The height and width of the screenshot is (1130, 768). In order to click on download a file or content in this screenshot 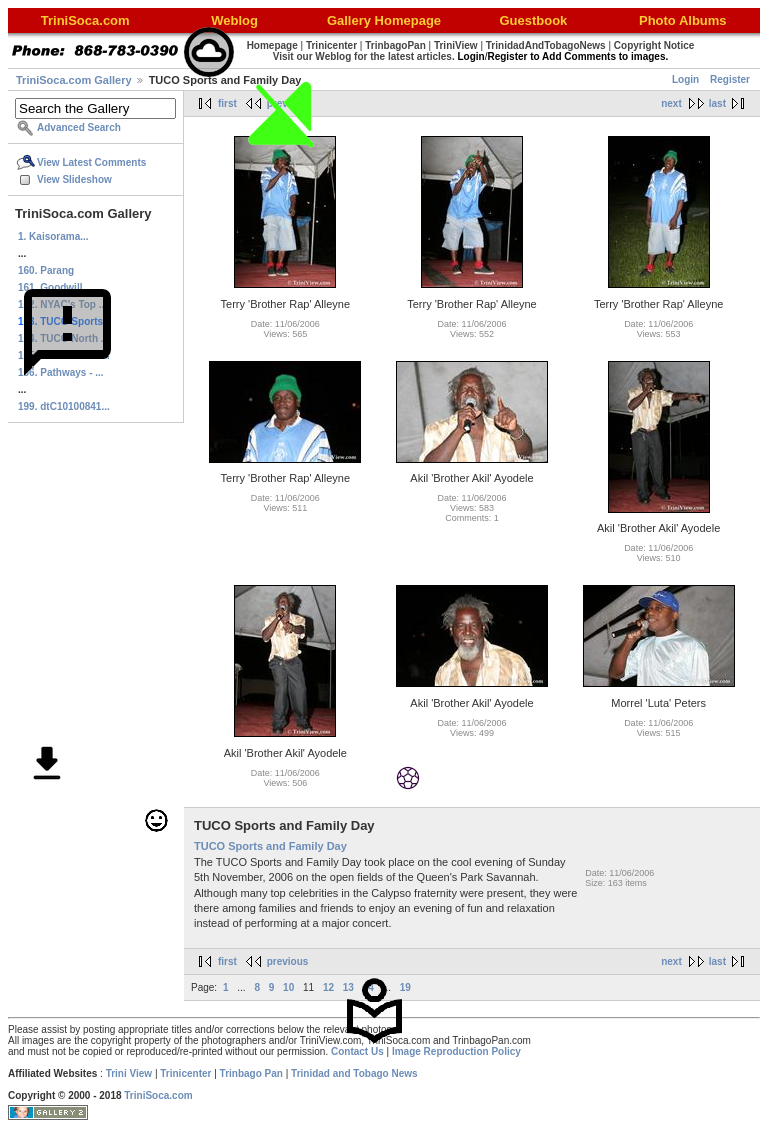, I will do `click(47, 764)`.